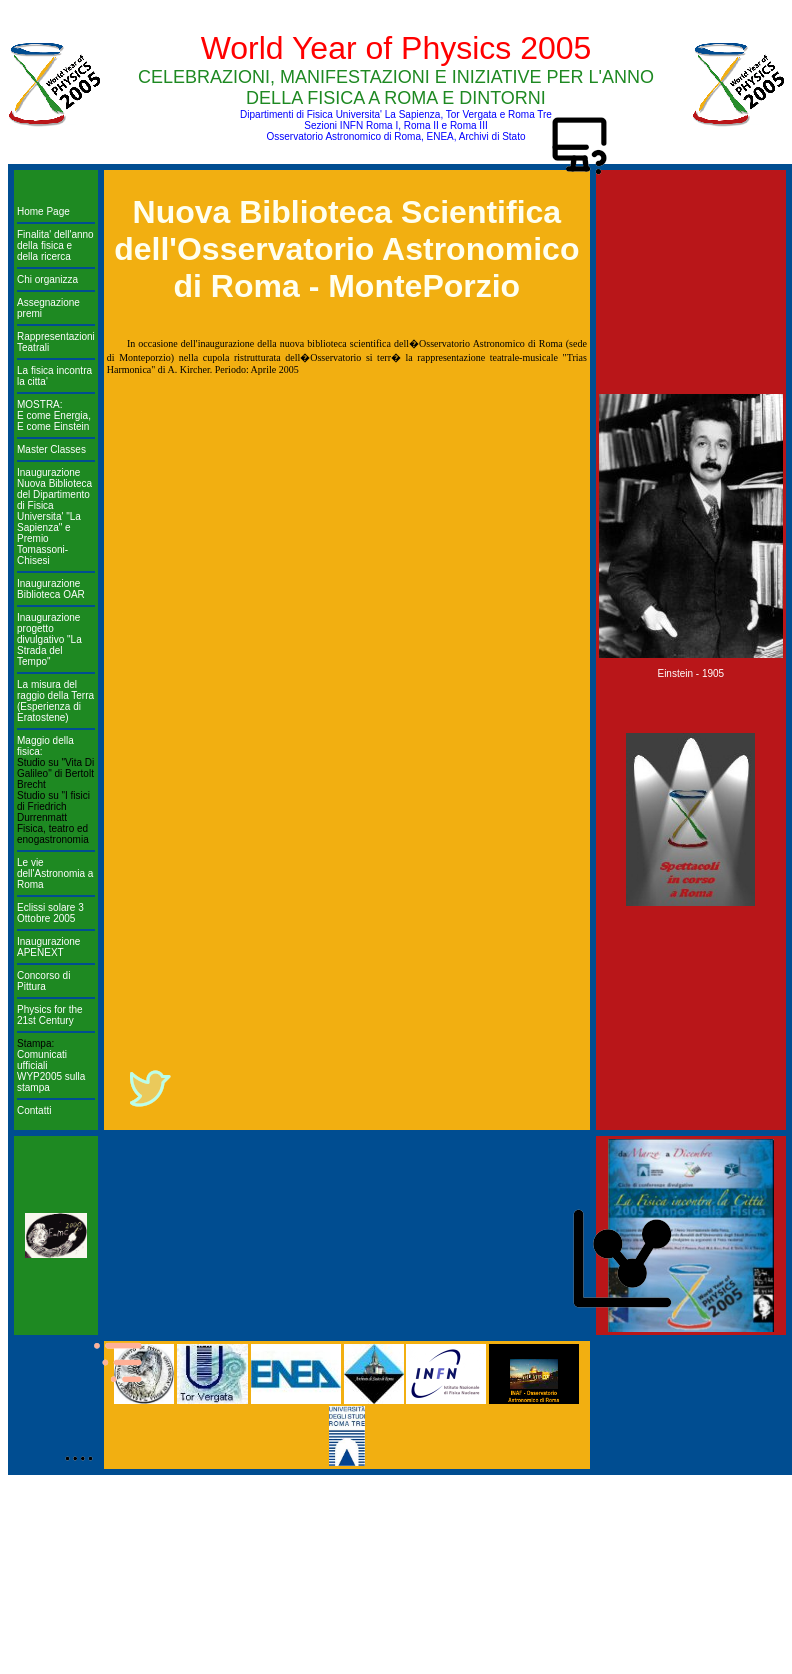  I want to click on get help or support for your desktop device, so click(579, 144).